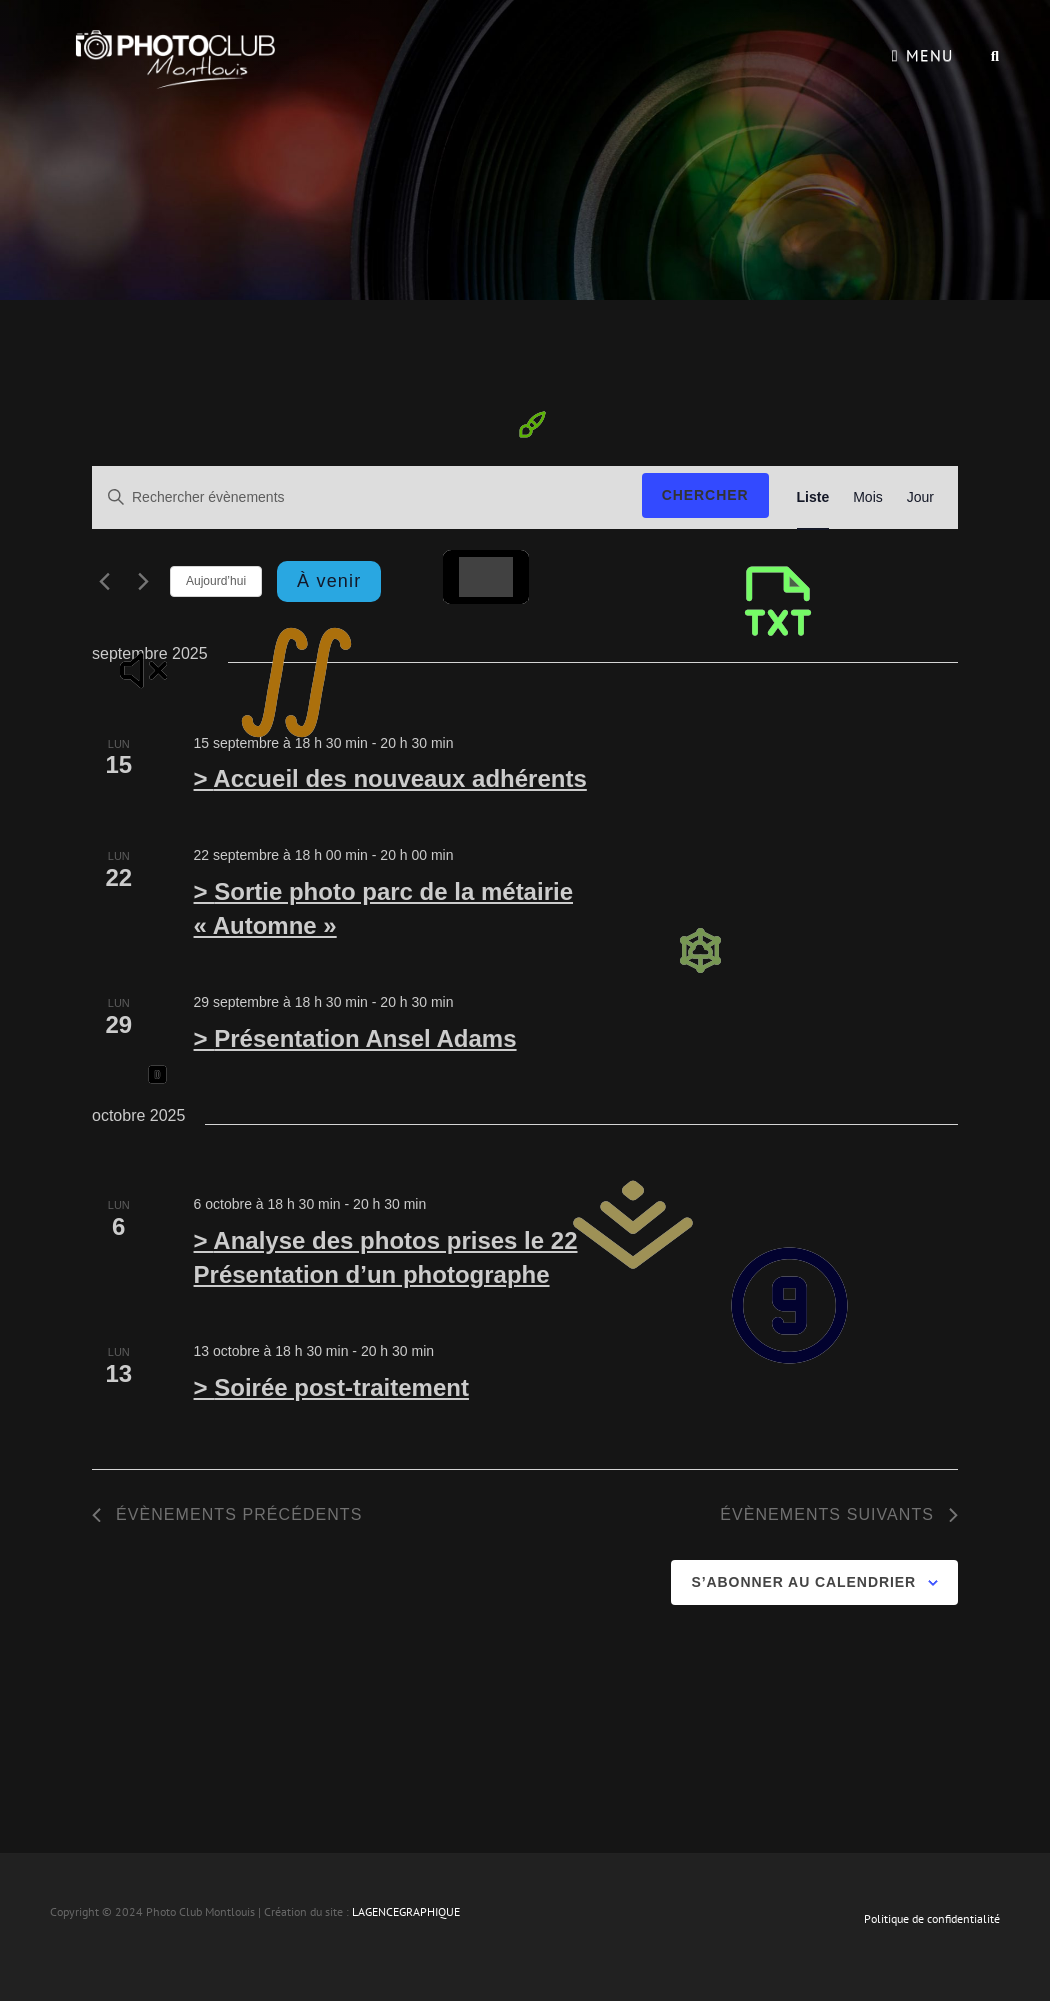 The image size is (1050, 2001). I want to click on juejin developer community logo, so click(633, 1223).